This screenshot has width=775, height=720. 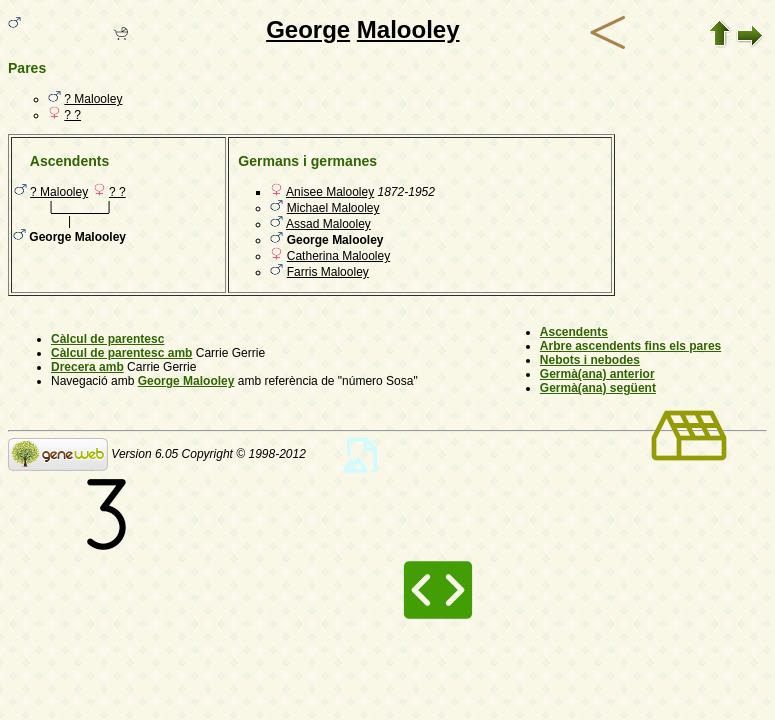 What do you see at coordinates (362, 455) in the screenshot?
I see `view image file` at bounding box center [362, 455].